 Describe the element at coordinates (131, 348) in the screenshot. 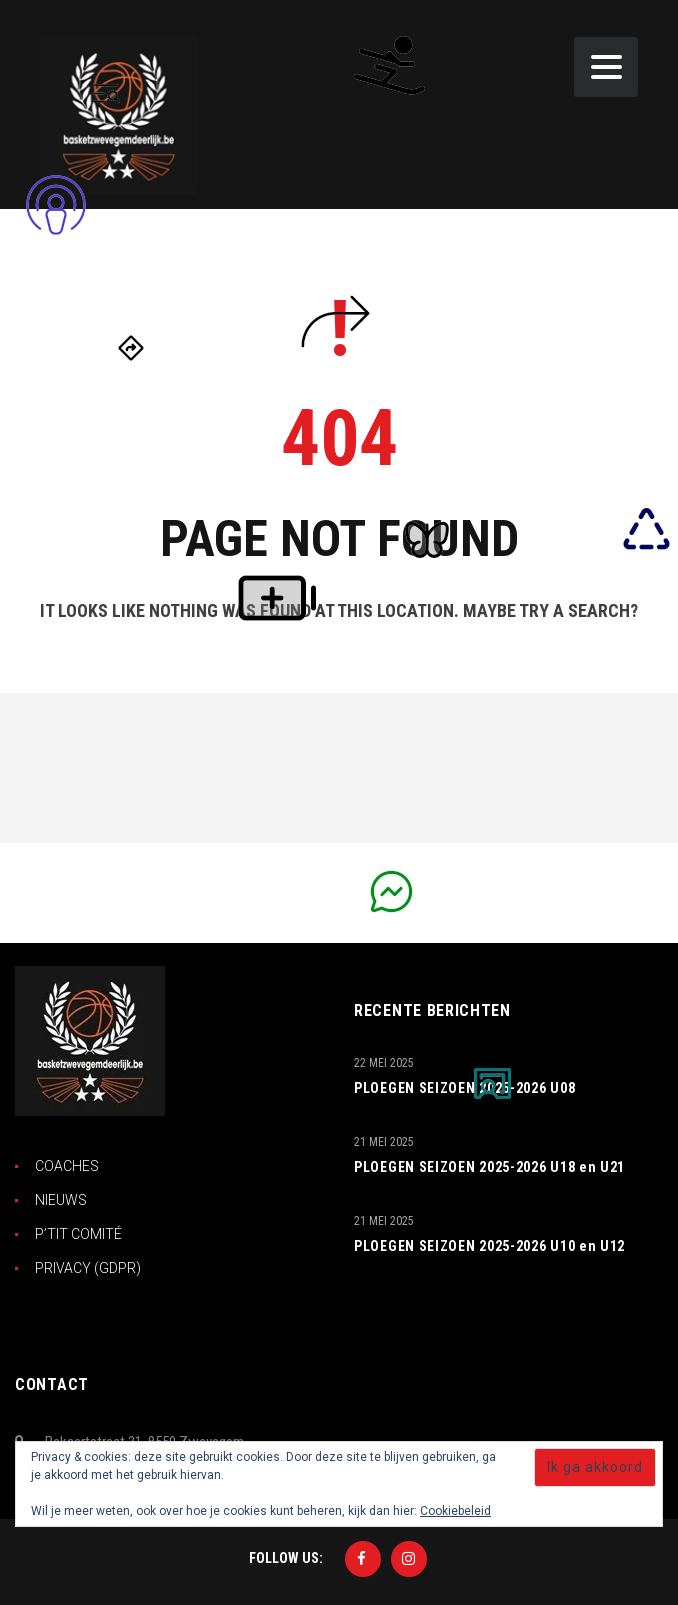

I see `indicates navigation or directional guidance` at that location.